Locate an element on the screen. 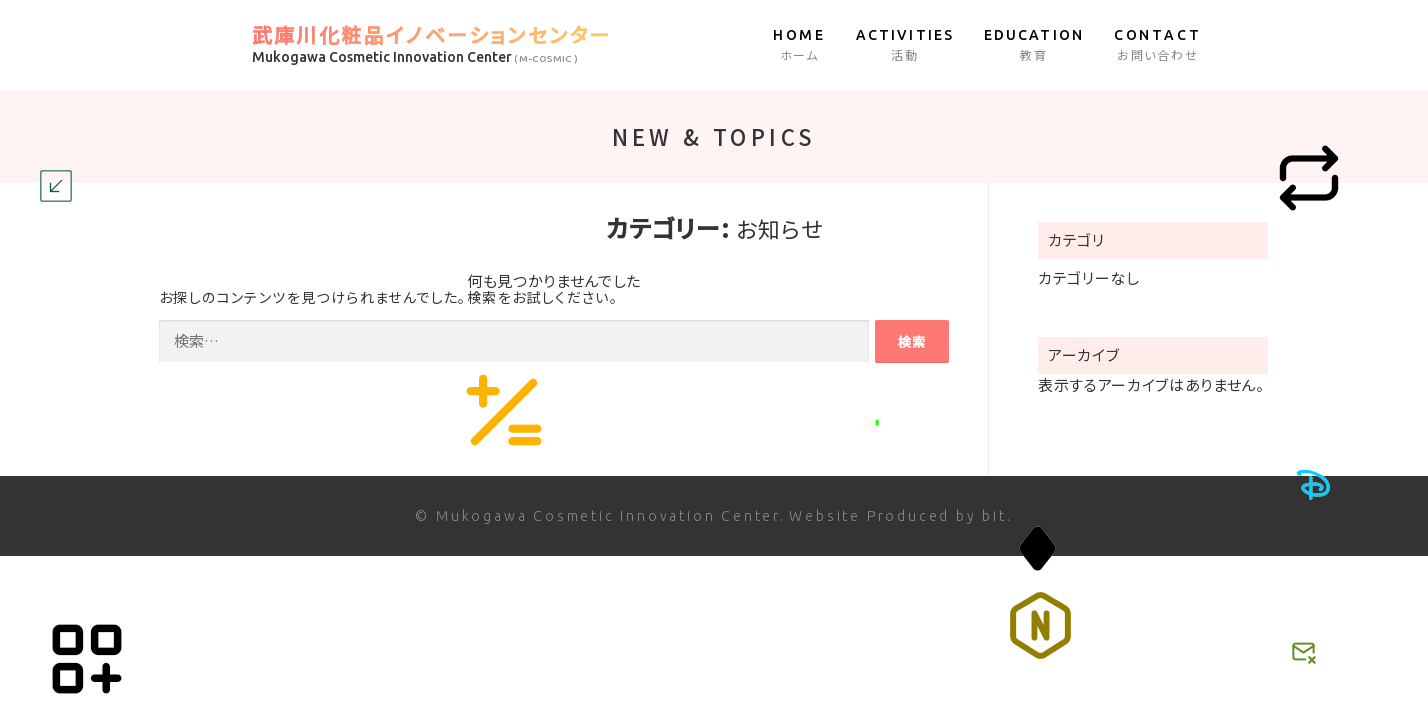  enable repeat mode for playback is located at coordinates (1309, 178).